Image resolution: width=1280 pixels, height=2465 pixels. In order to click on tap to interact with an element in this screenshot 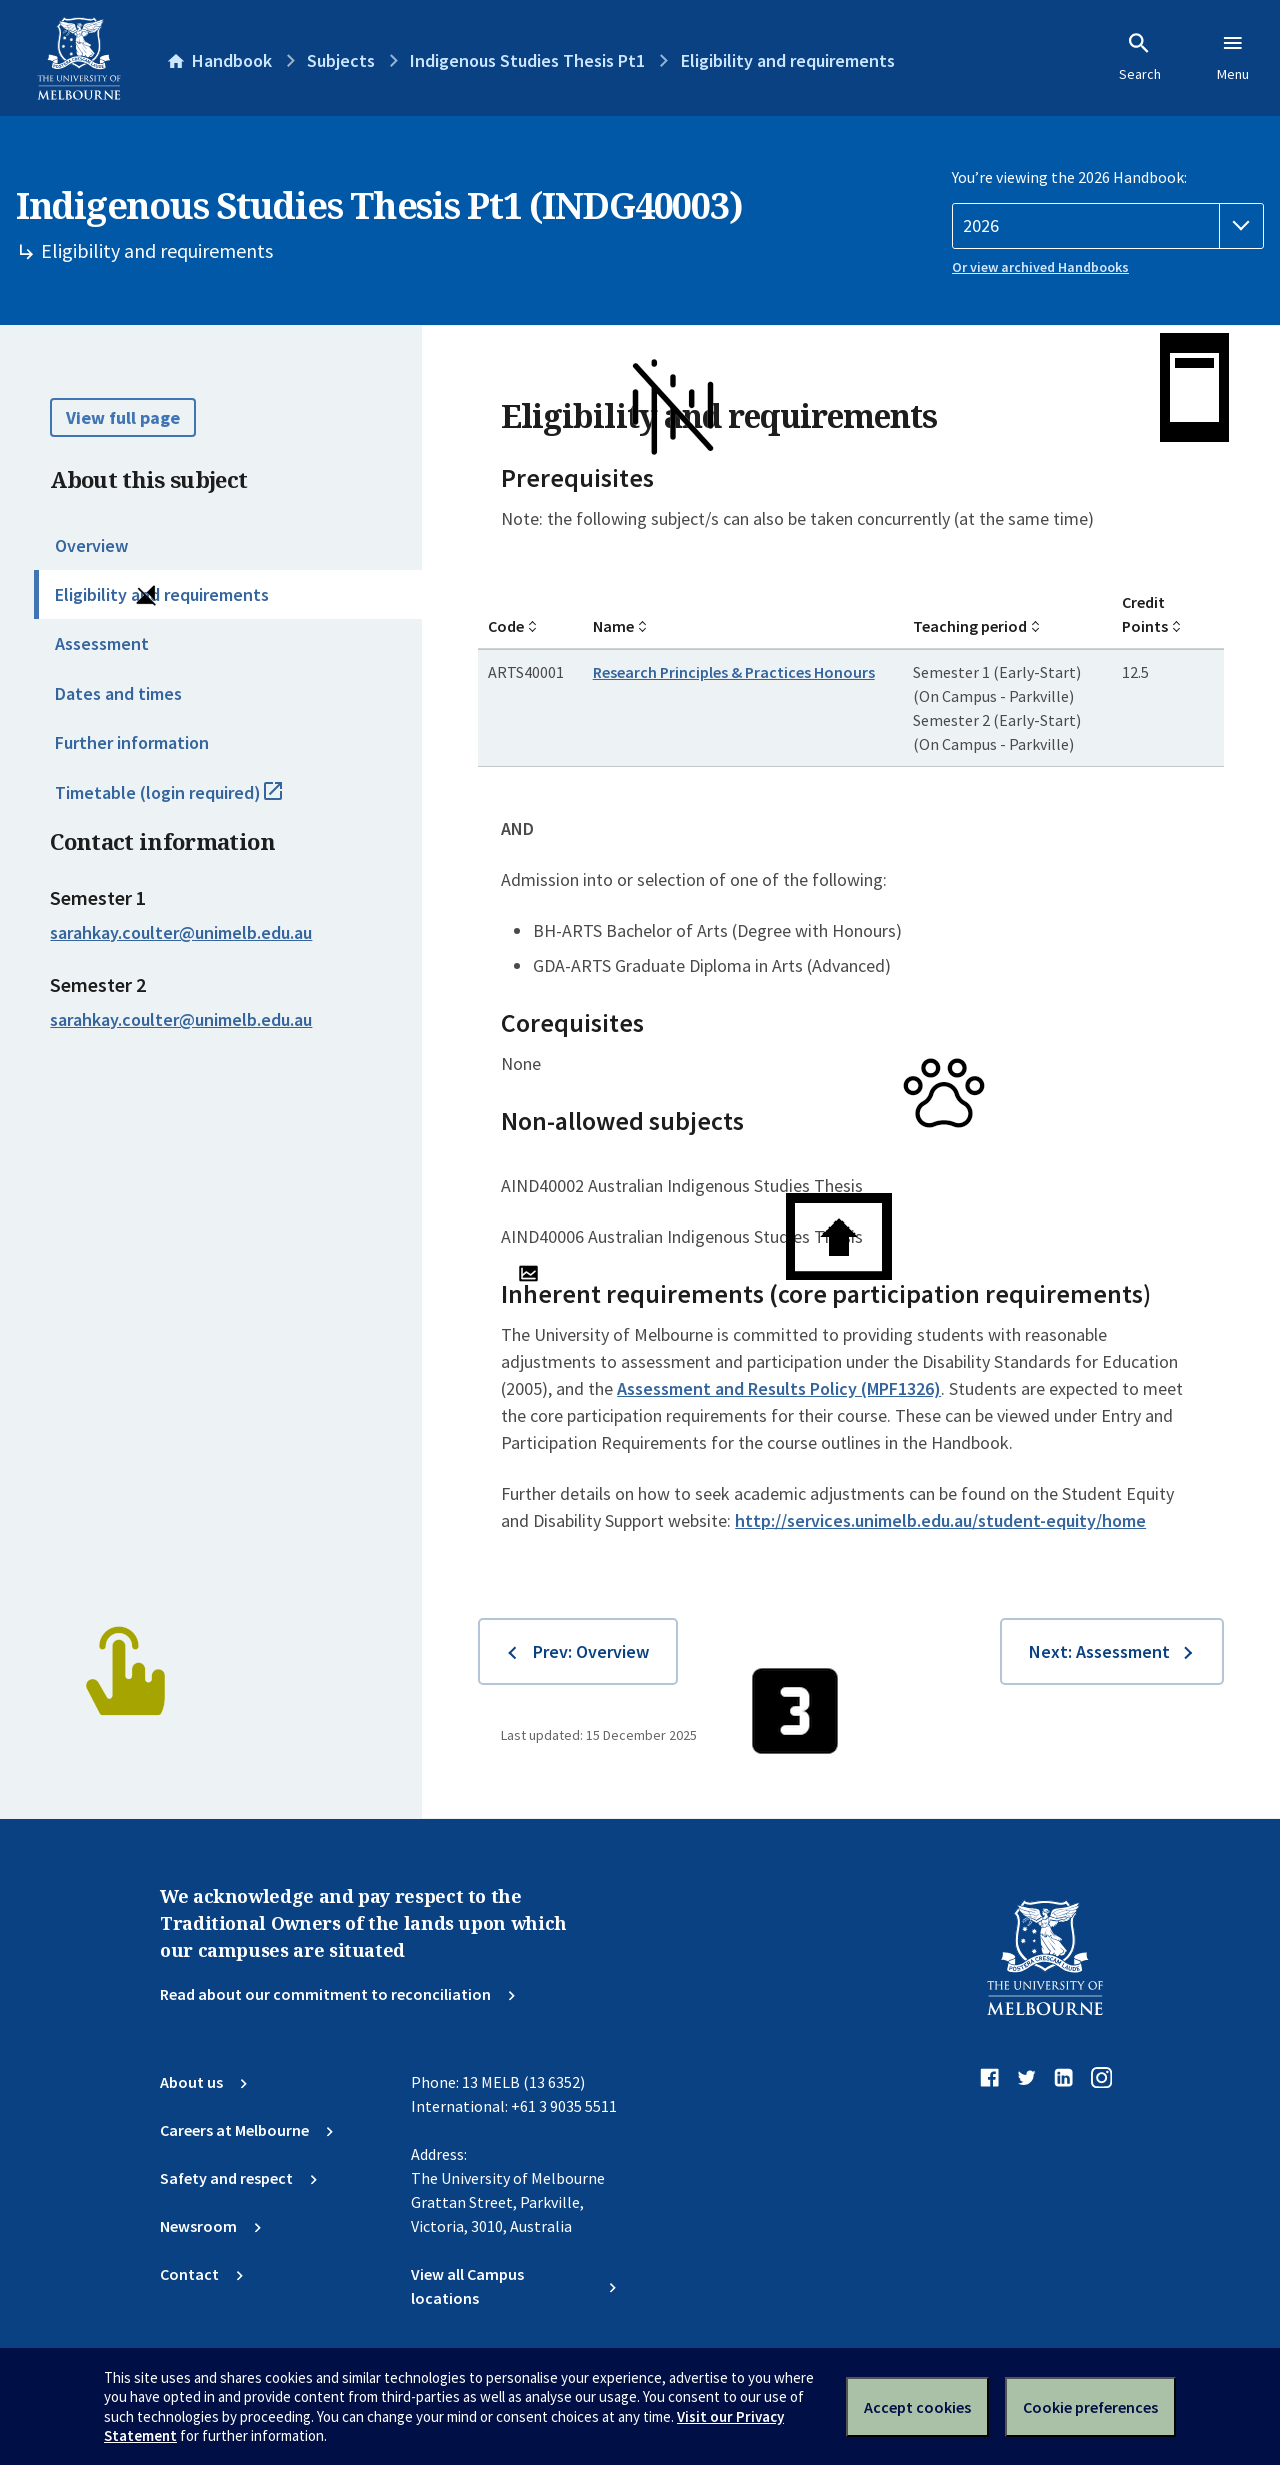, I will do `click(125, 1672)`.